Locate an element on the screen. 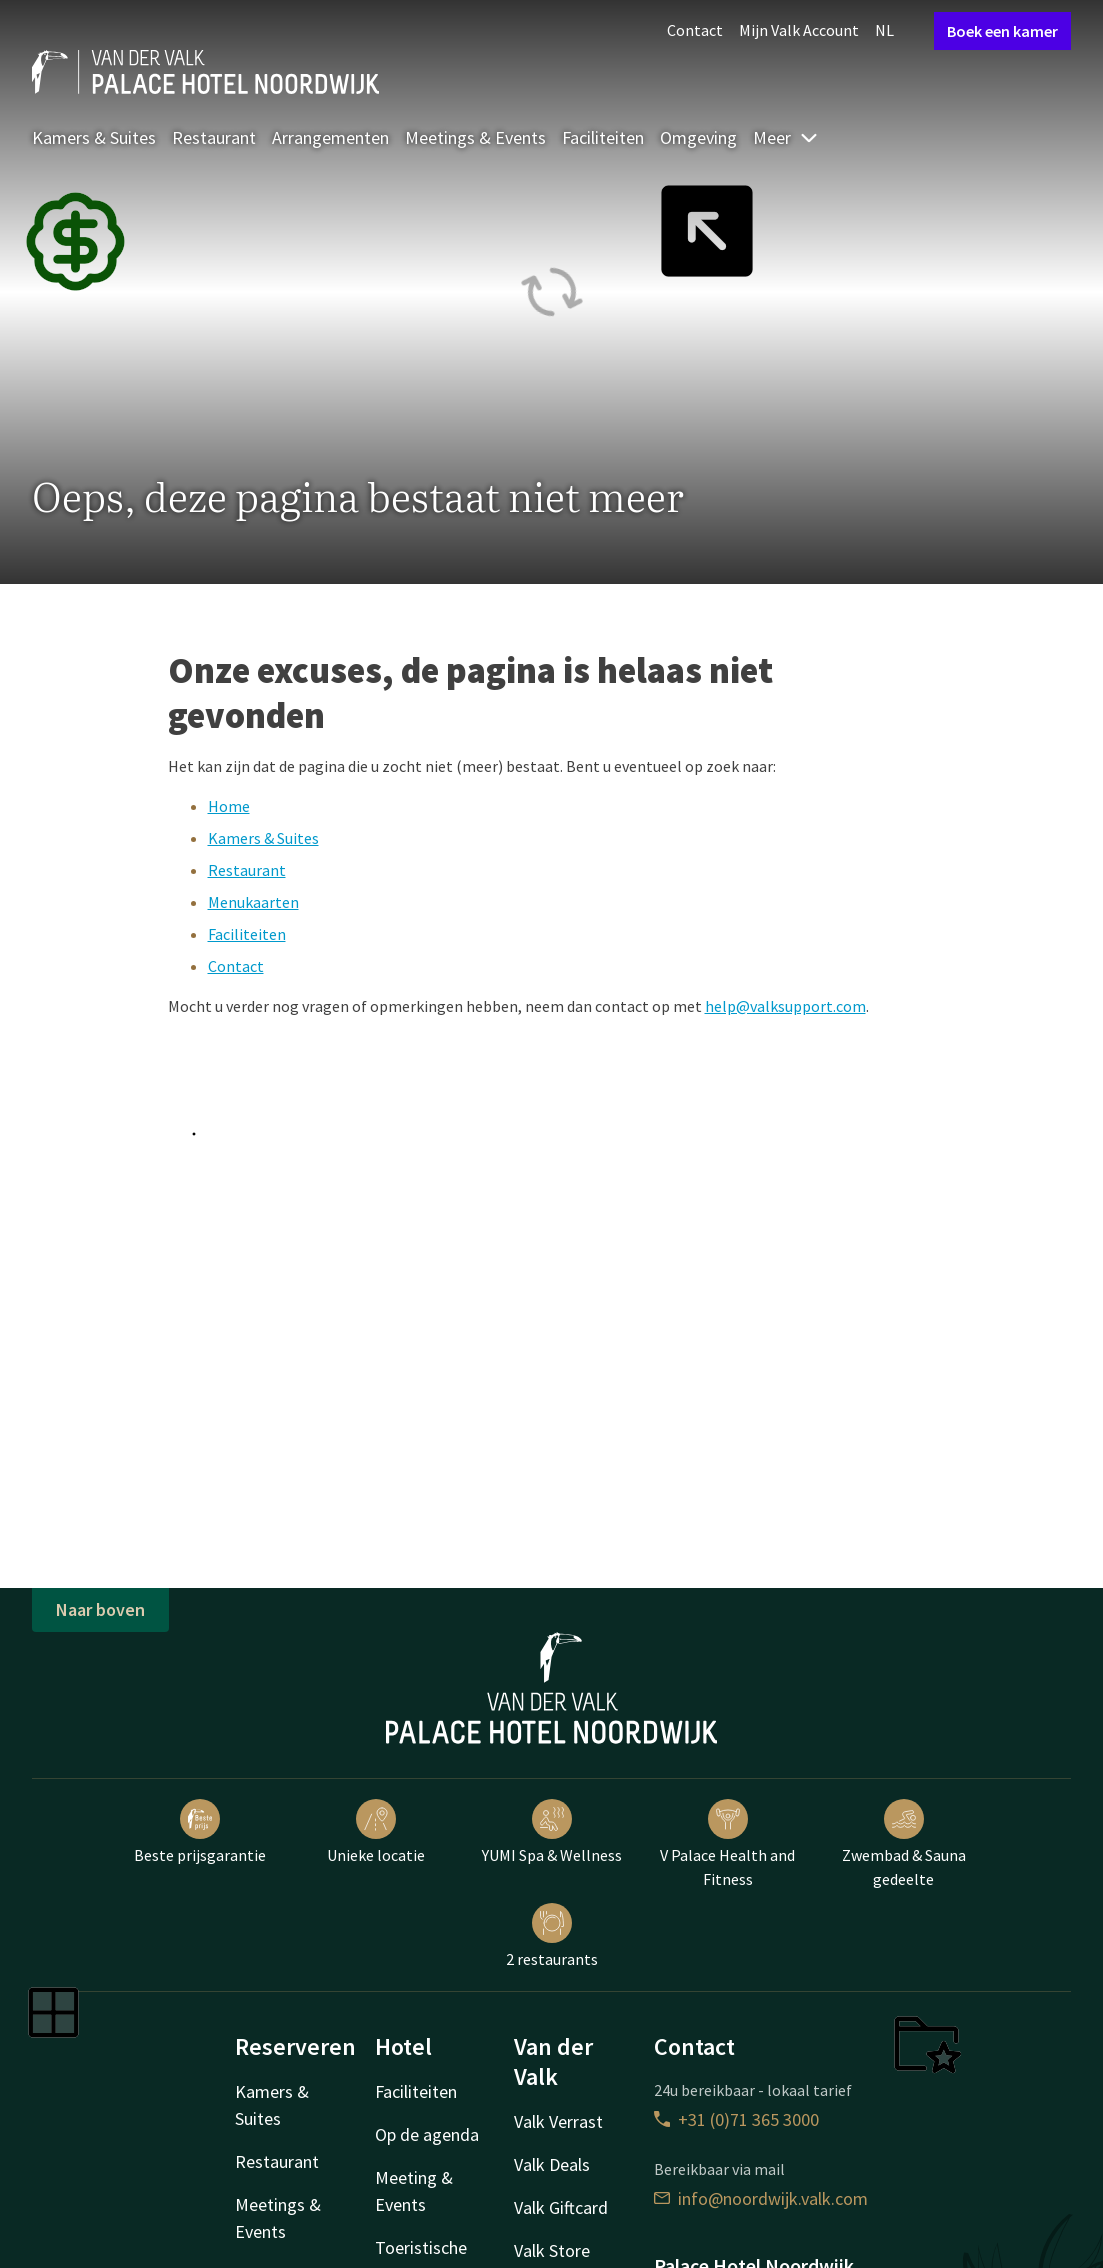  view pricing or payment options is located at coordinates (75, 241).